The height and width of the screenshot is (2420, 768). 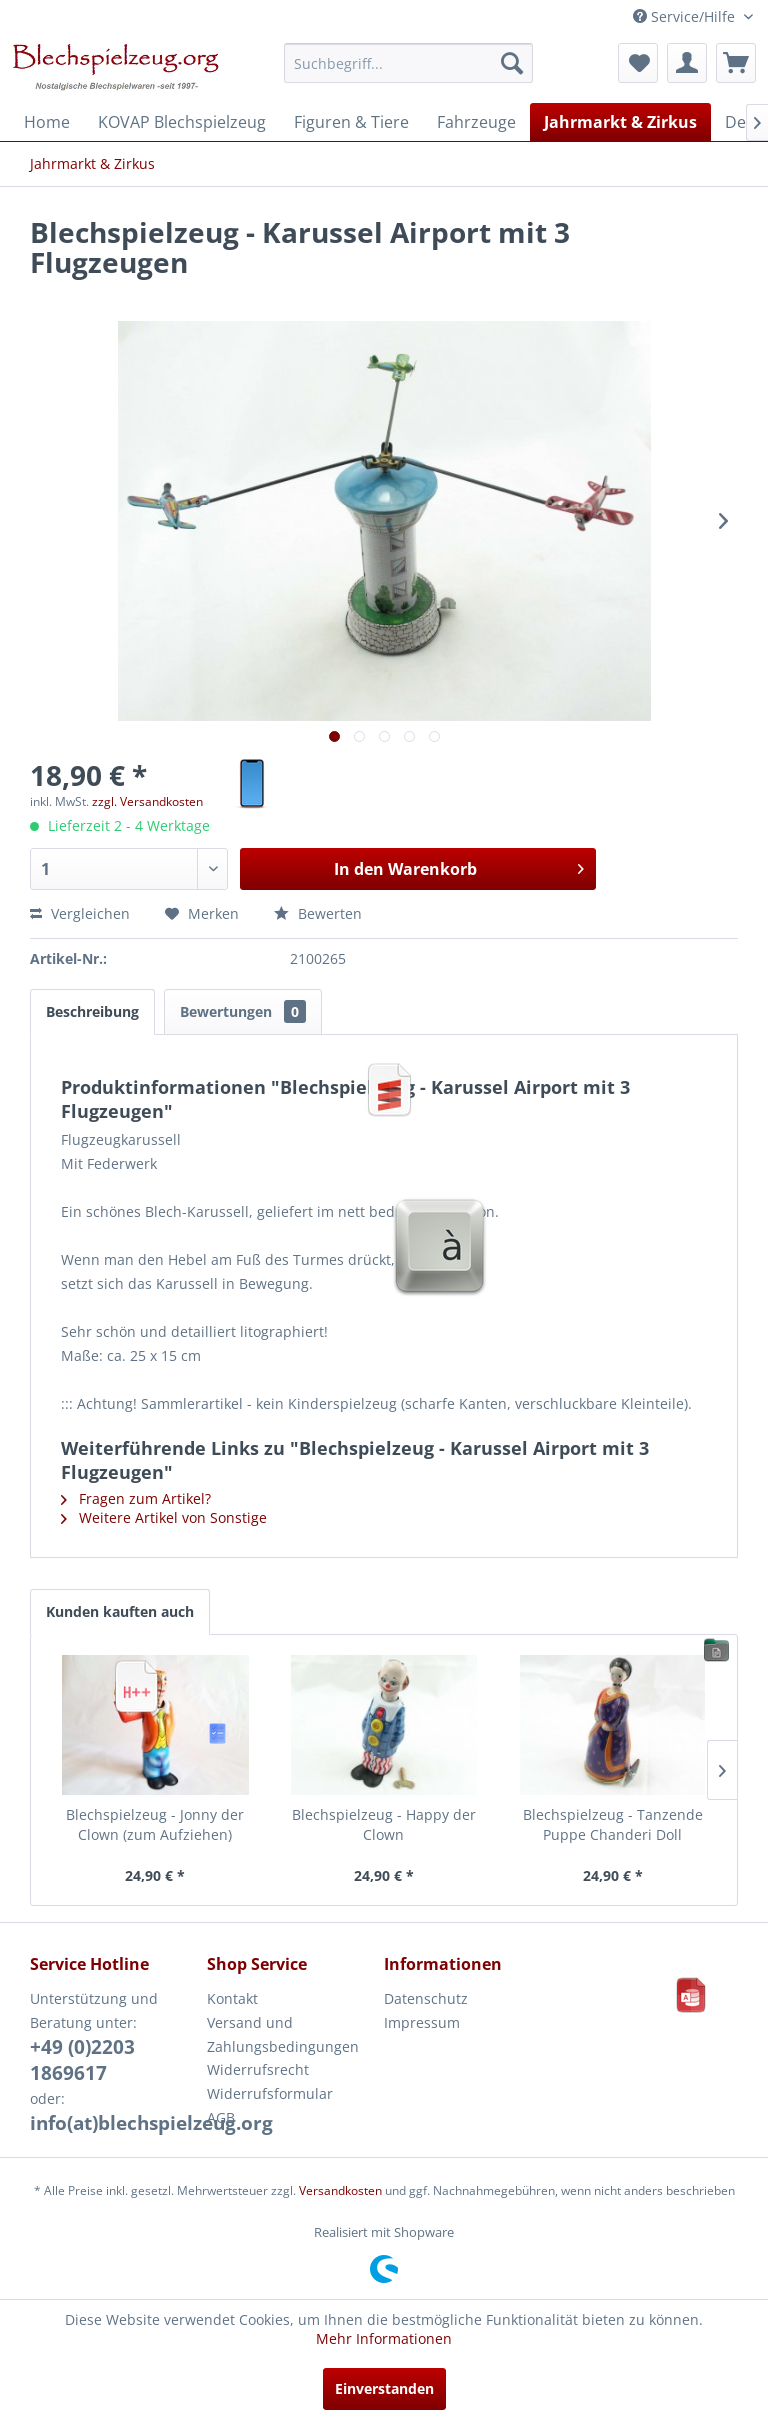 What do you see at coordinates (252, 784) in the screenshot?
I see `iPhone XR device connected to your Mac` at bounding box center [252, 784].